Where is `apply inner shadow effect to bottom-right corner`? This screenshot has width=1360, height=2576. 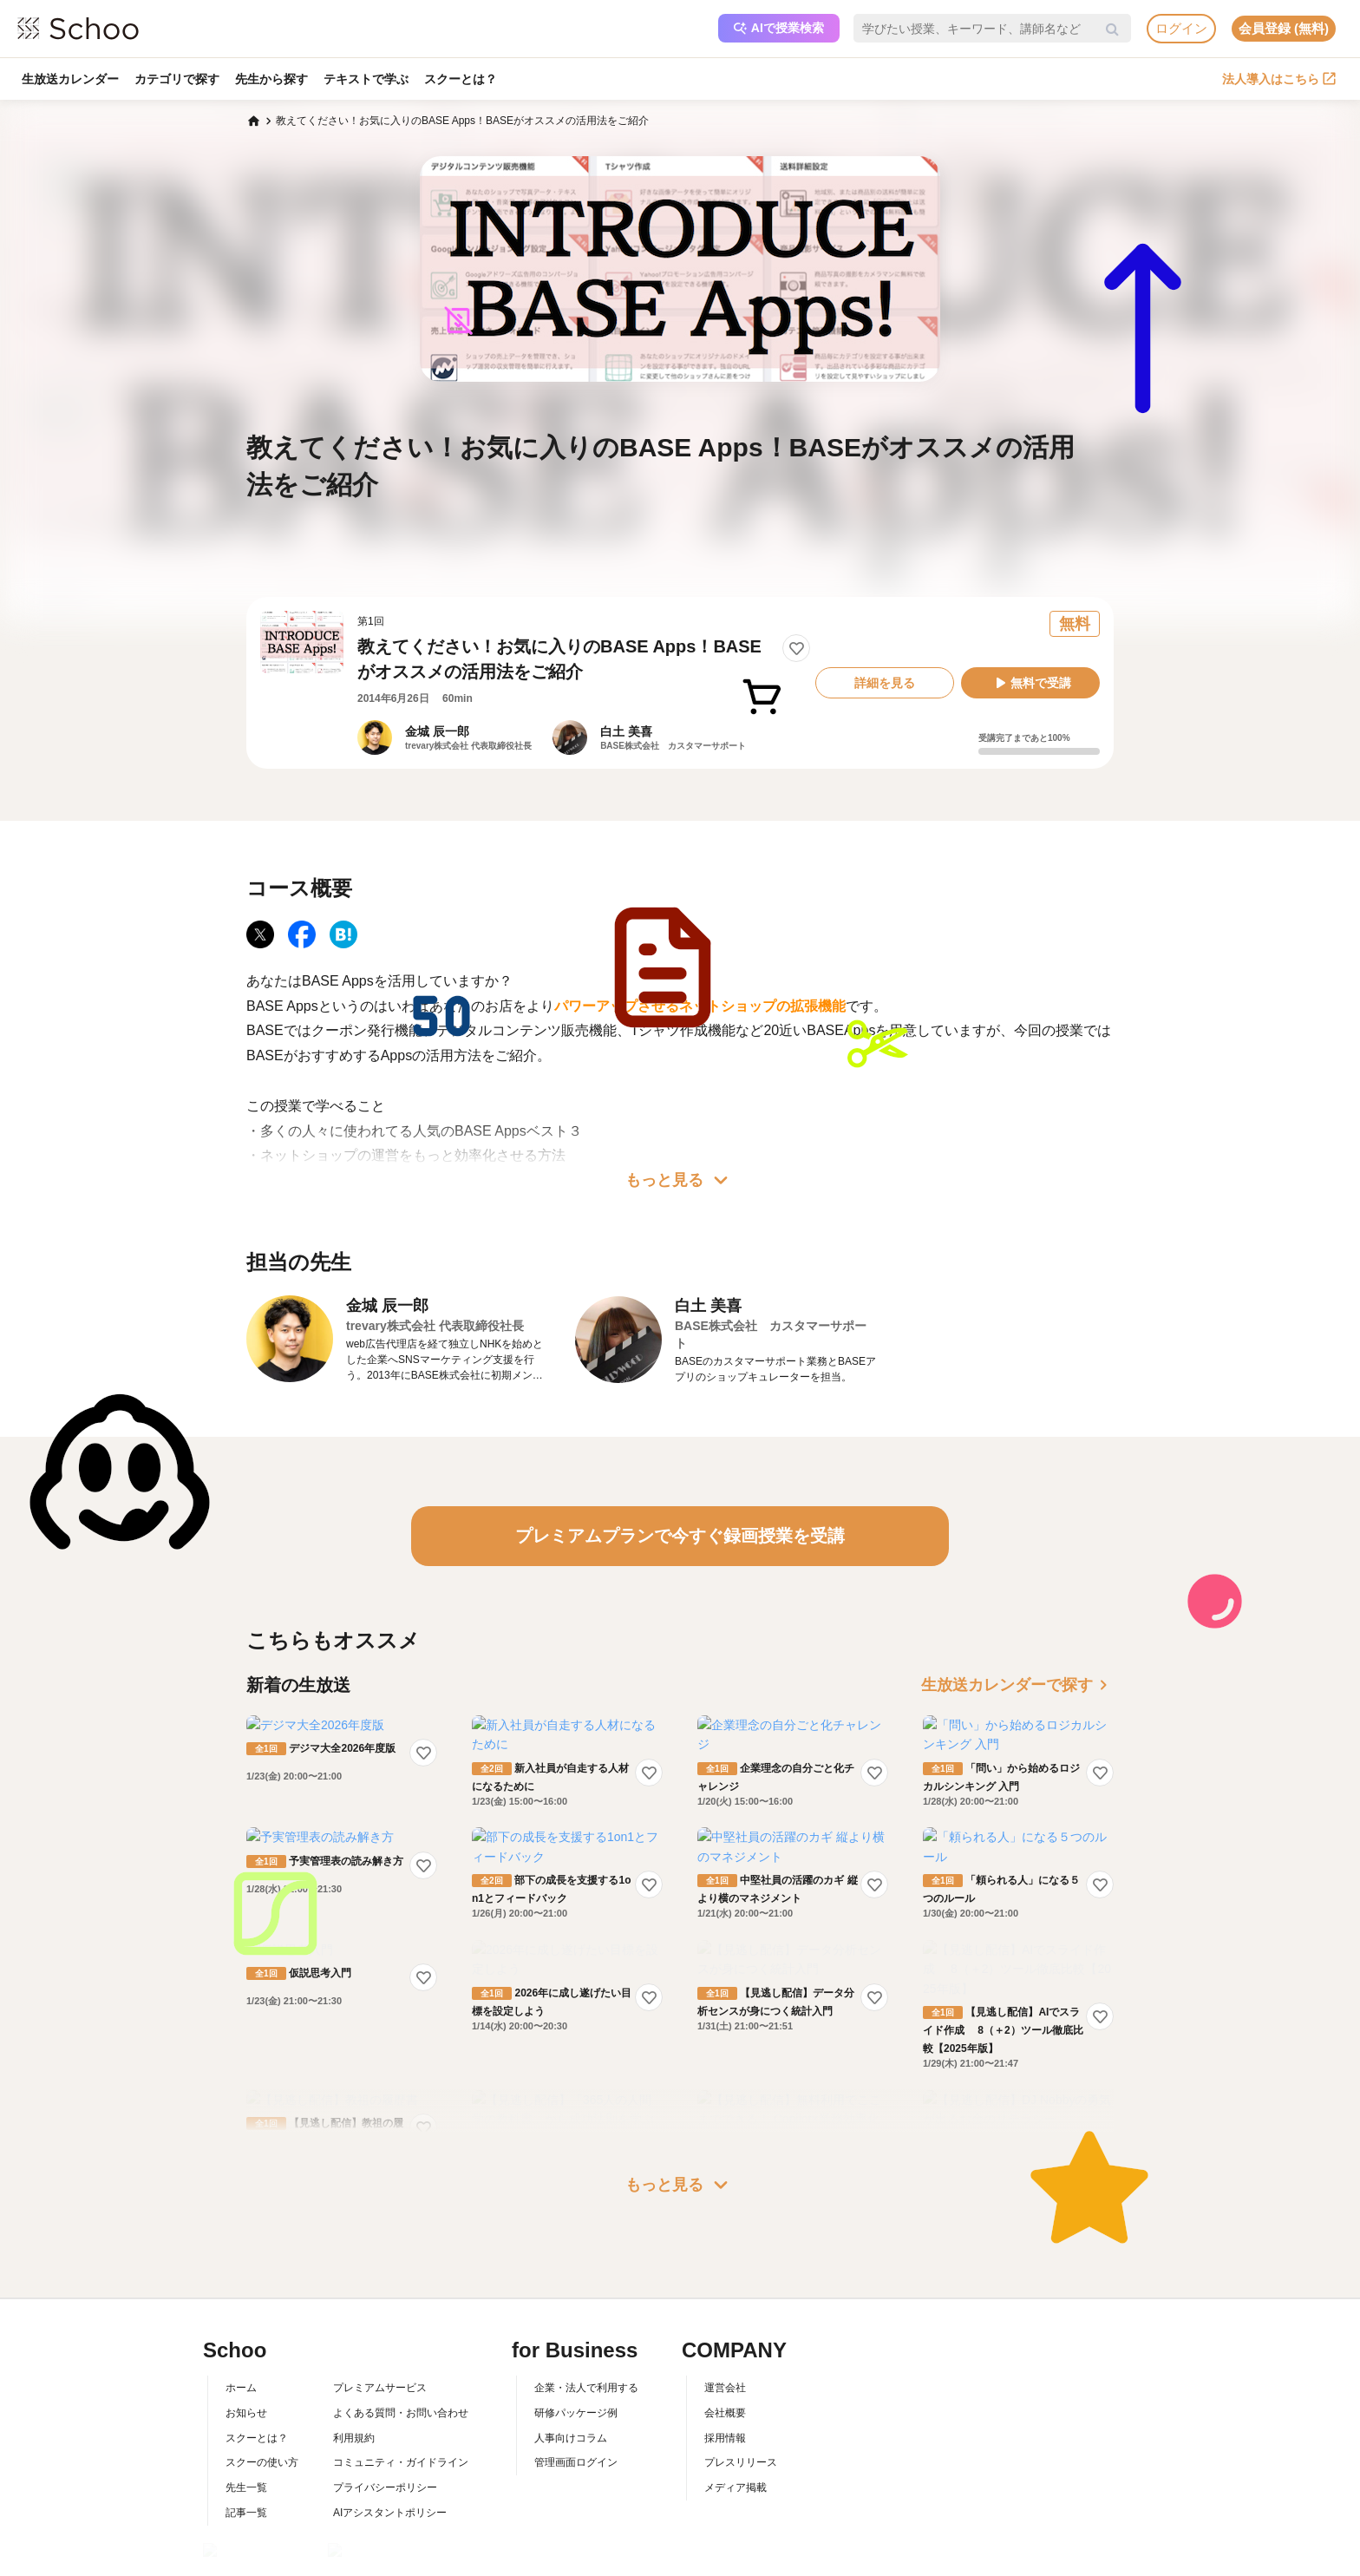
apply inner shadow effect to bottom-right corner is located at coordinates (1214, 1601).